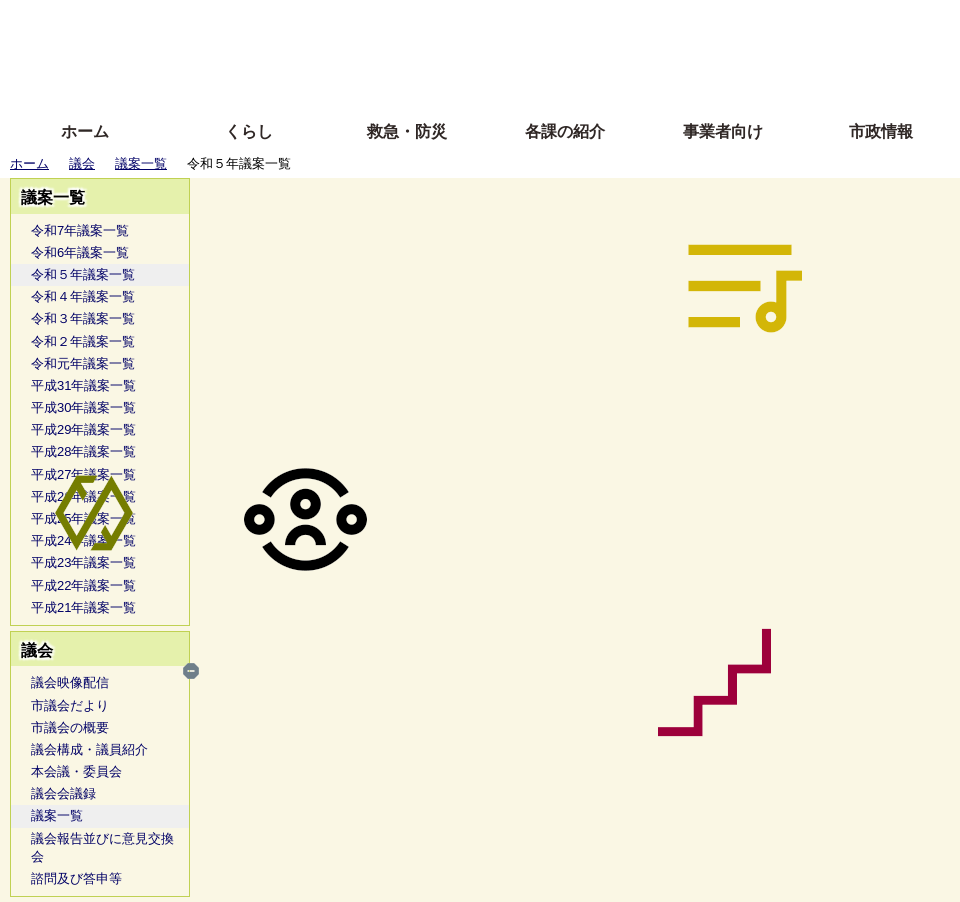 Image resolution: width=960 pixels, height=902 pixels. Describe the element at coordinates (714, 682) in the screenshot. I see `open the FutureLearn online learning platform` at that location.